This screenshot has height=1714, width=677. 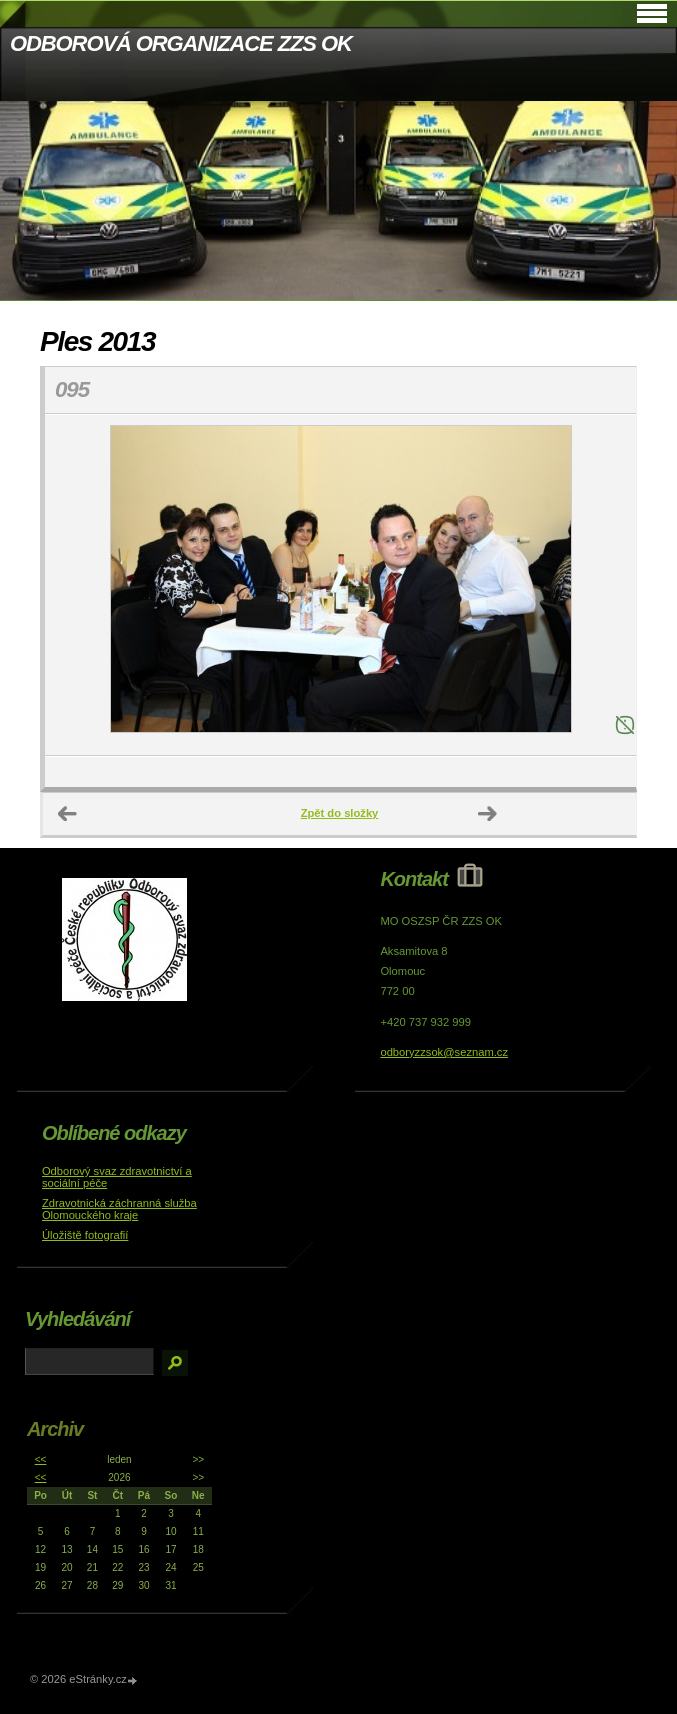 I want to click on access travel or trip planning features, so click(x=470, y=876).